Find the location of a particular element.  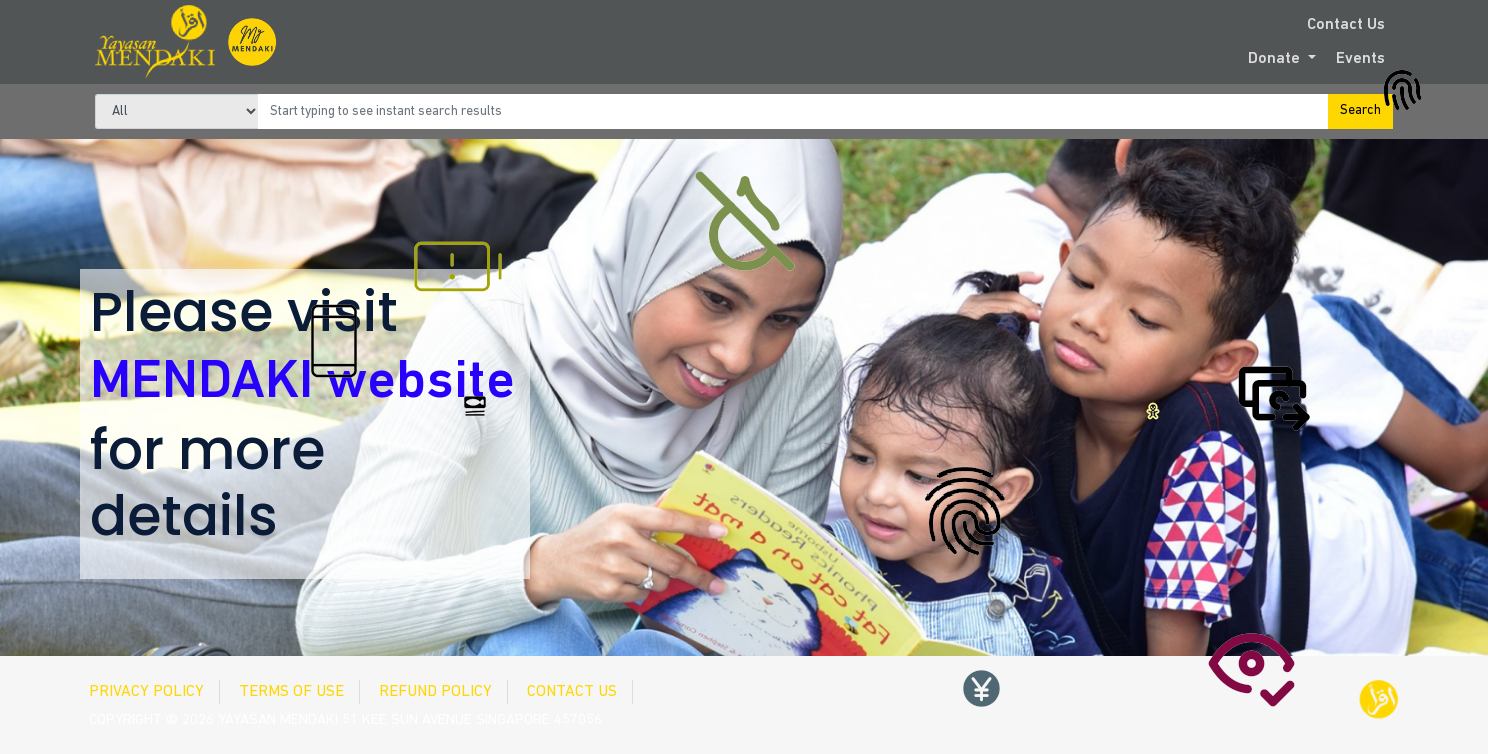

enable biometric authentication is located at coordinates (1402, 90).